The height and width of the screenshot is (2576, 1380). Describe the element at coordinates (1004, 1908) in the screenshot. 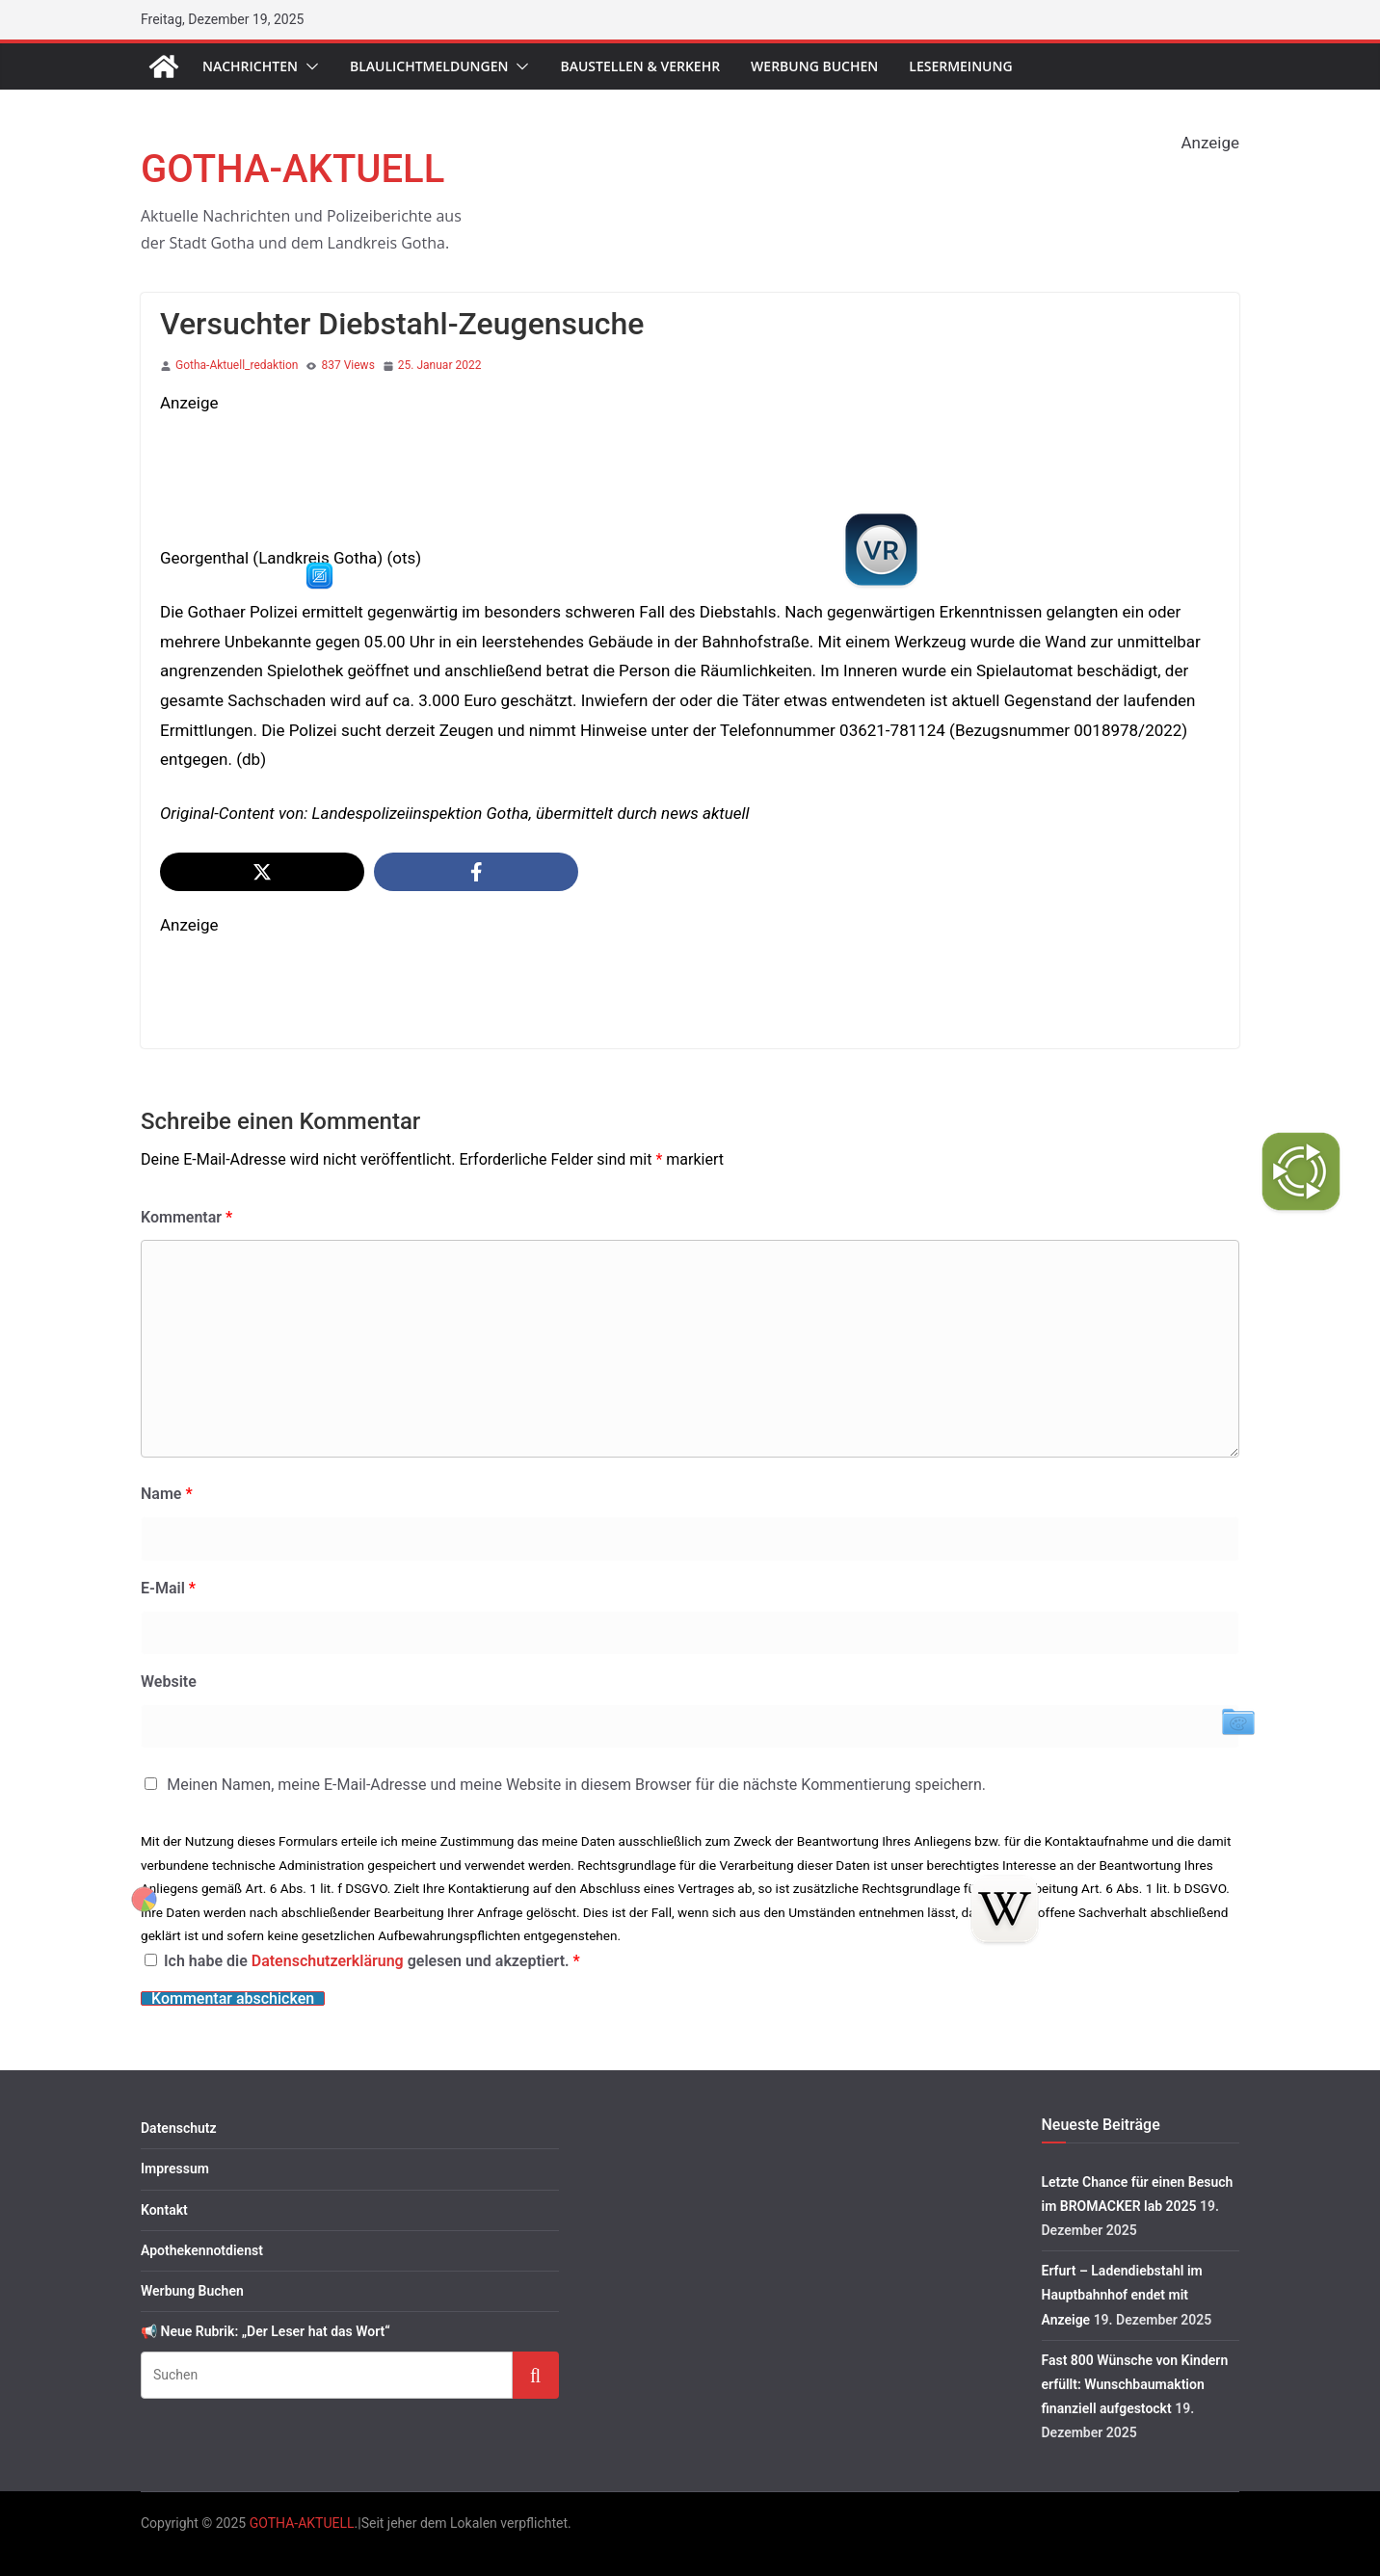

I see `open wike wikipedia reader app` at that location.